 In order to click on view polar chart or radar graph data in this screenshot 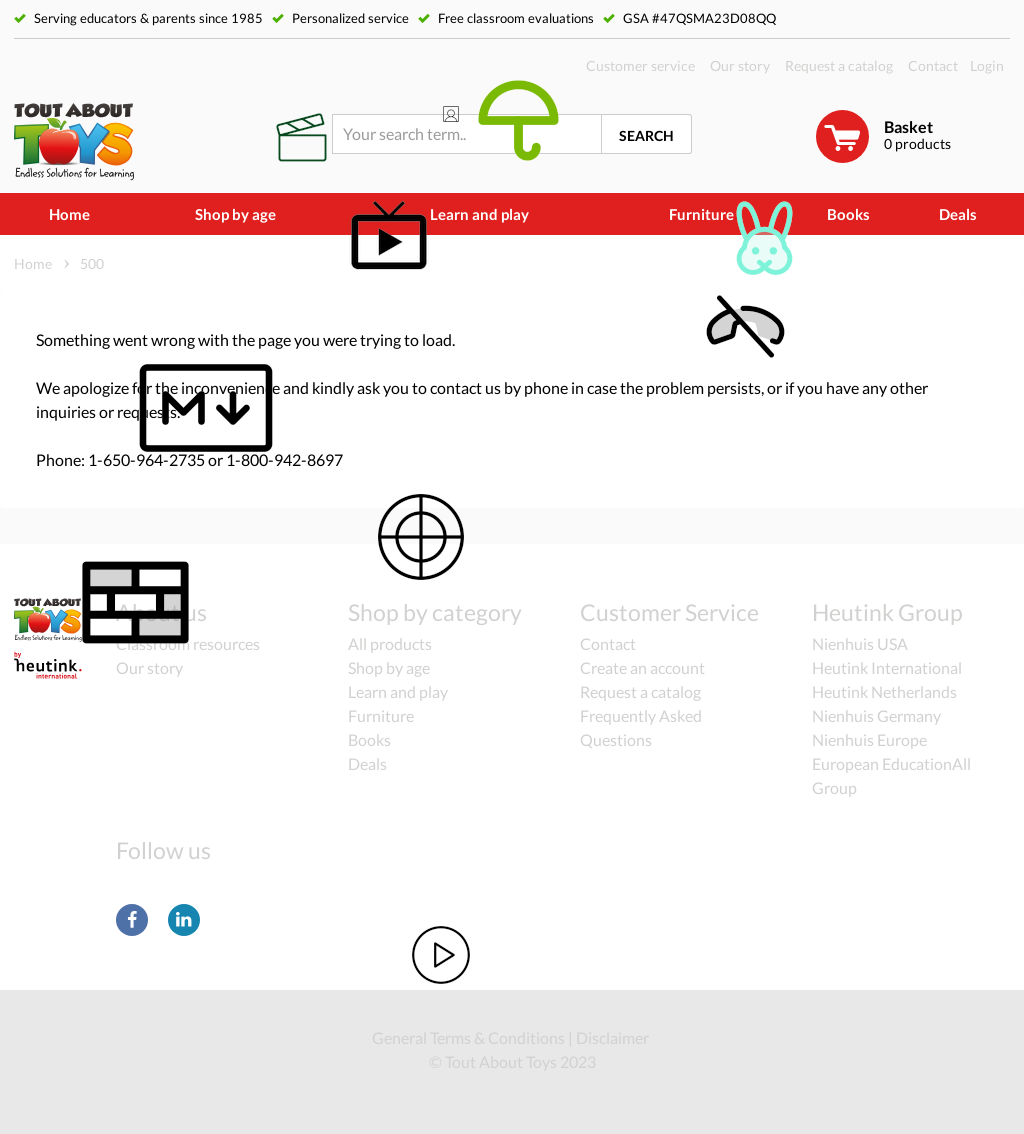, I will do `click(421, 537)`.